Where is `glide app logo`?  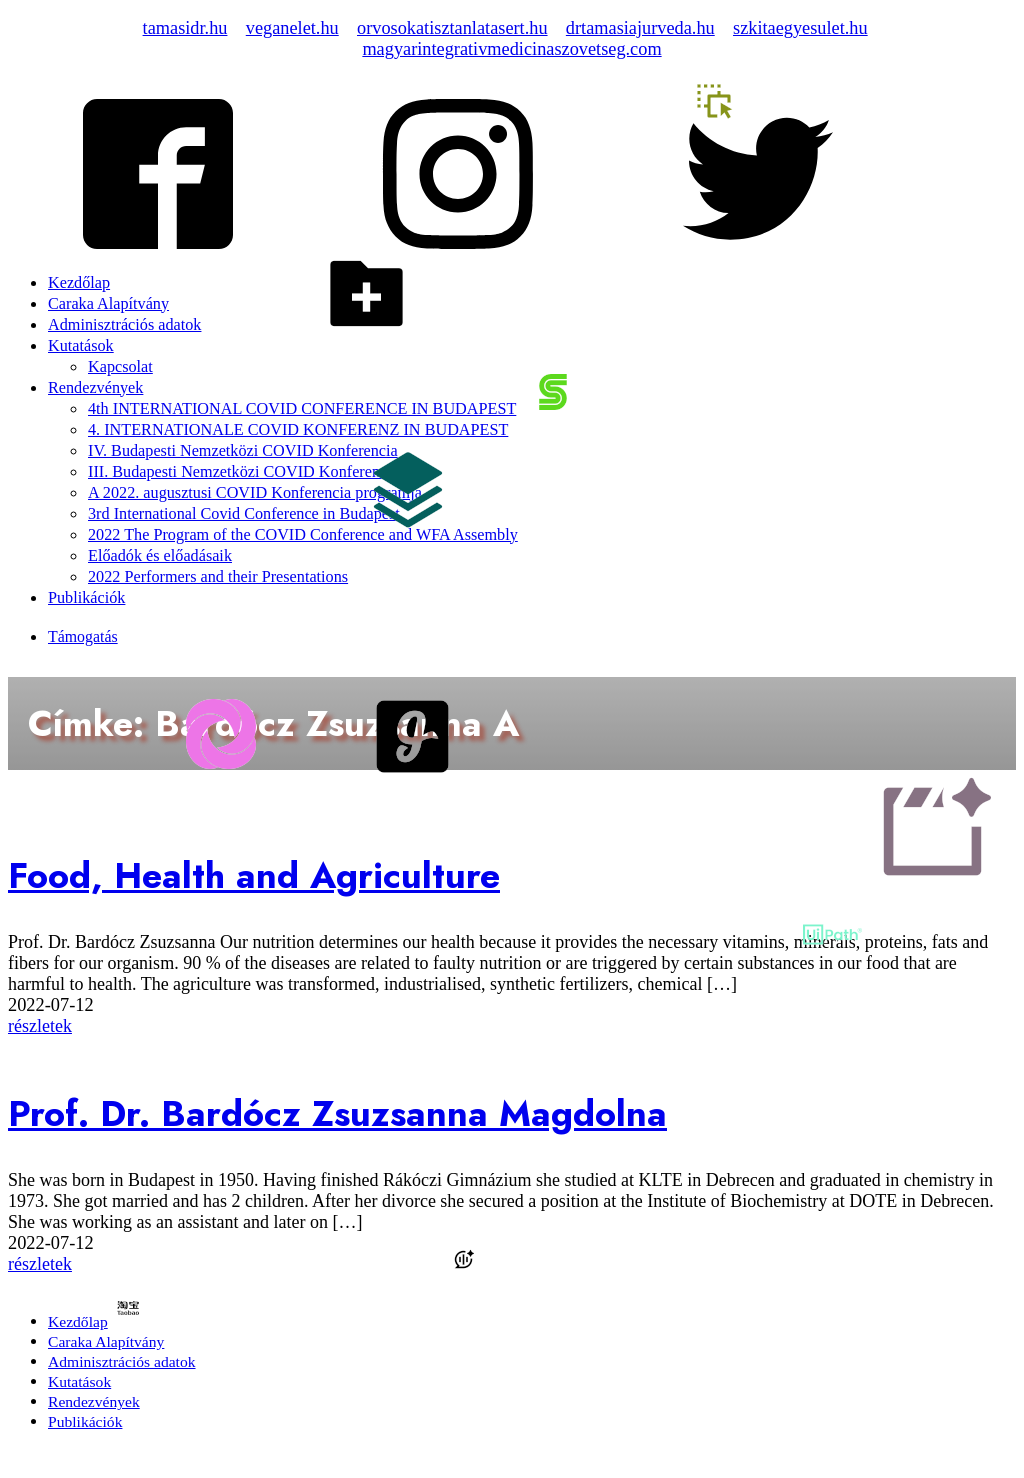 glide app logo is located at coordinates (412, 736).